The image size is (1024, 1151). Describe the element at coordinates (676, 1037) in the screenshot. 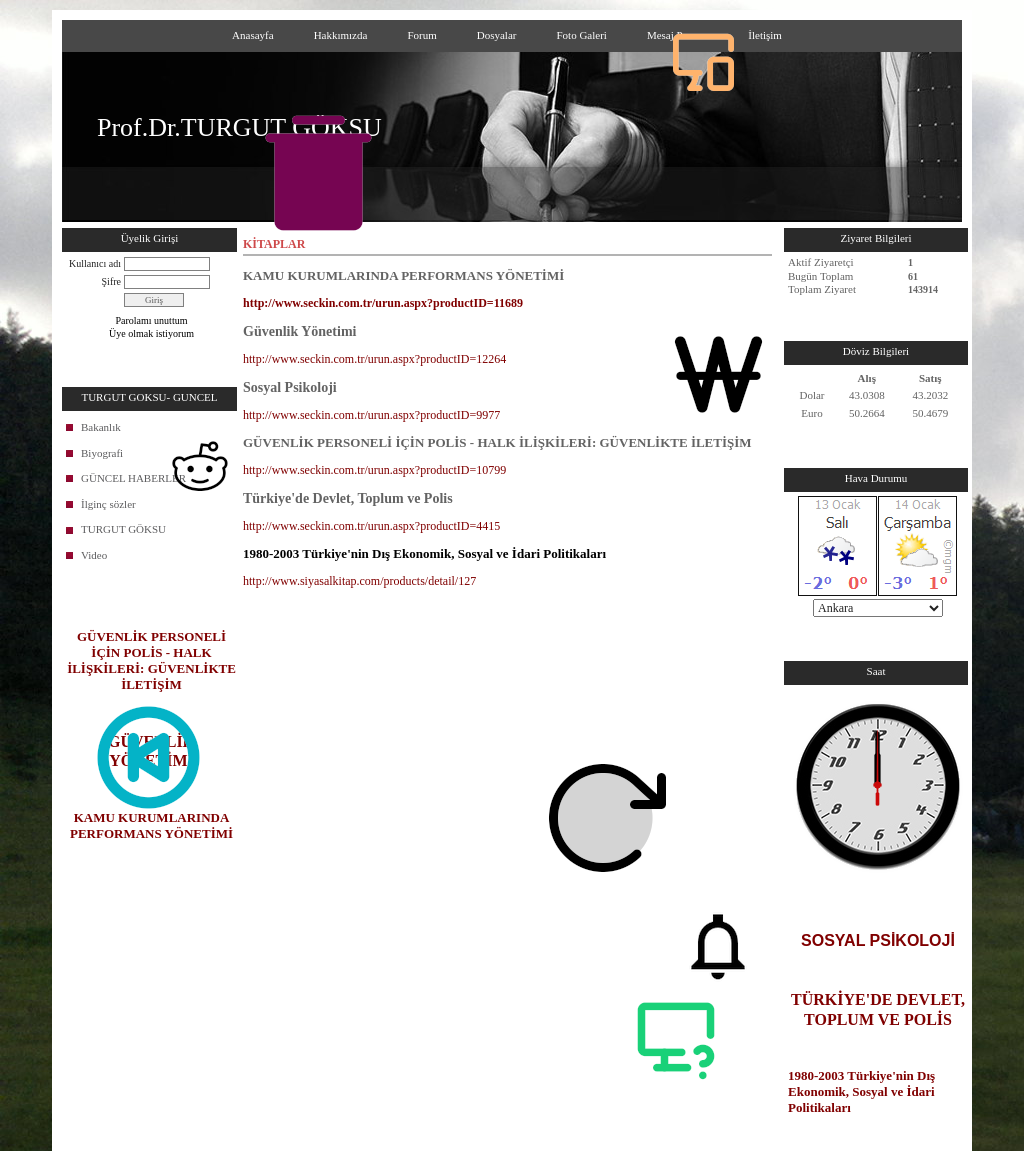

I see `get help with desktop or computer settings` at that location.